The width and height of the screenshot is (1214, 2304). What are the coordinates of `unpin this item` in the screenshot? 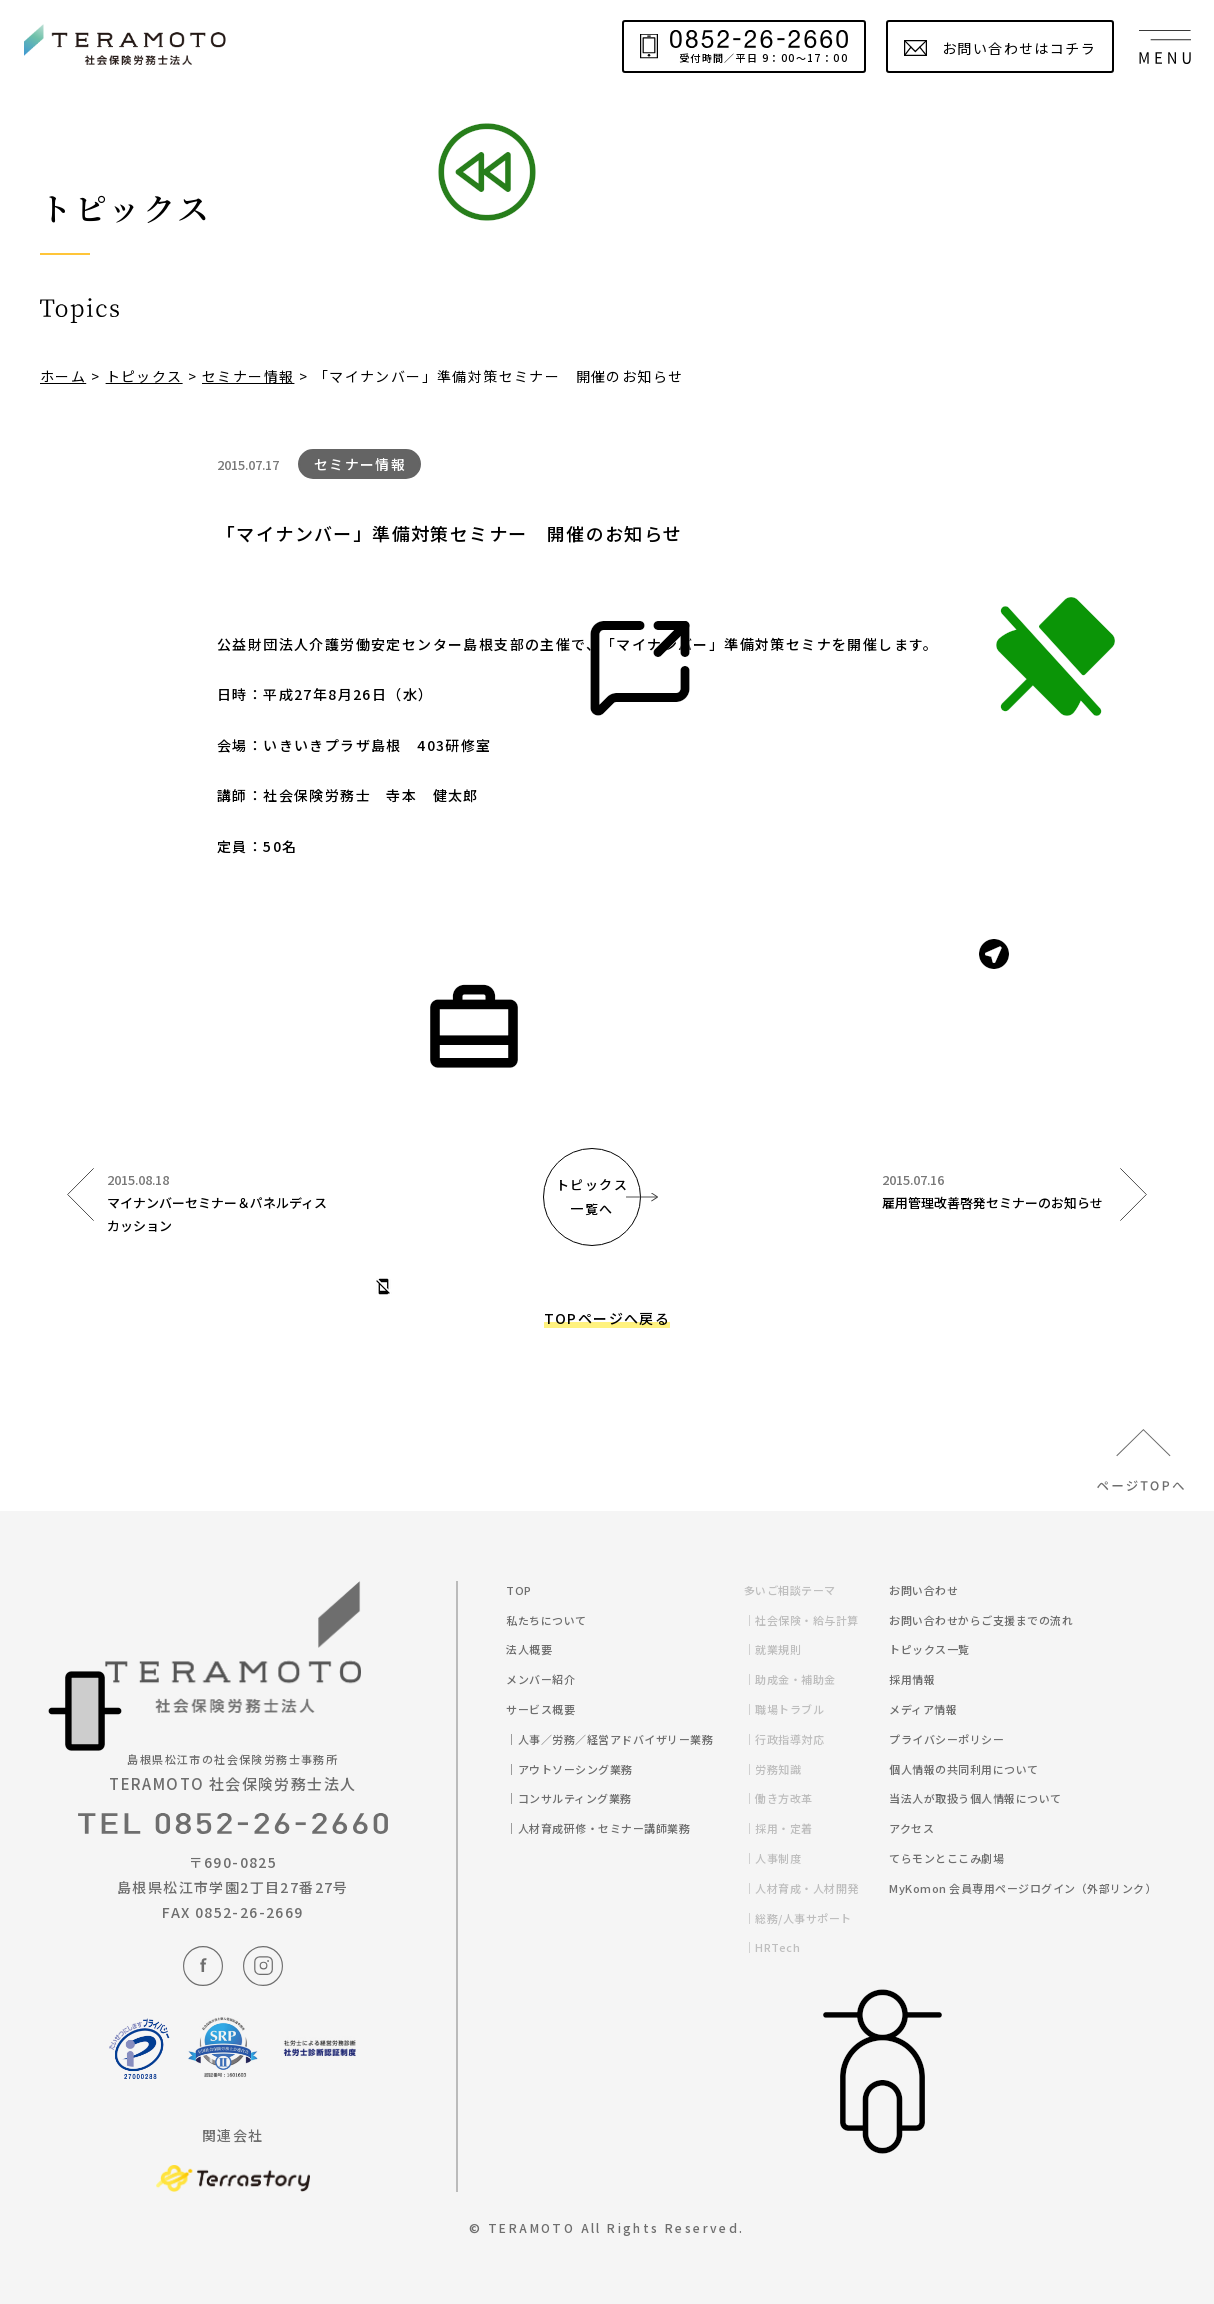 It's located at (1051, 661).